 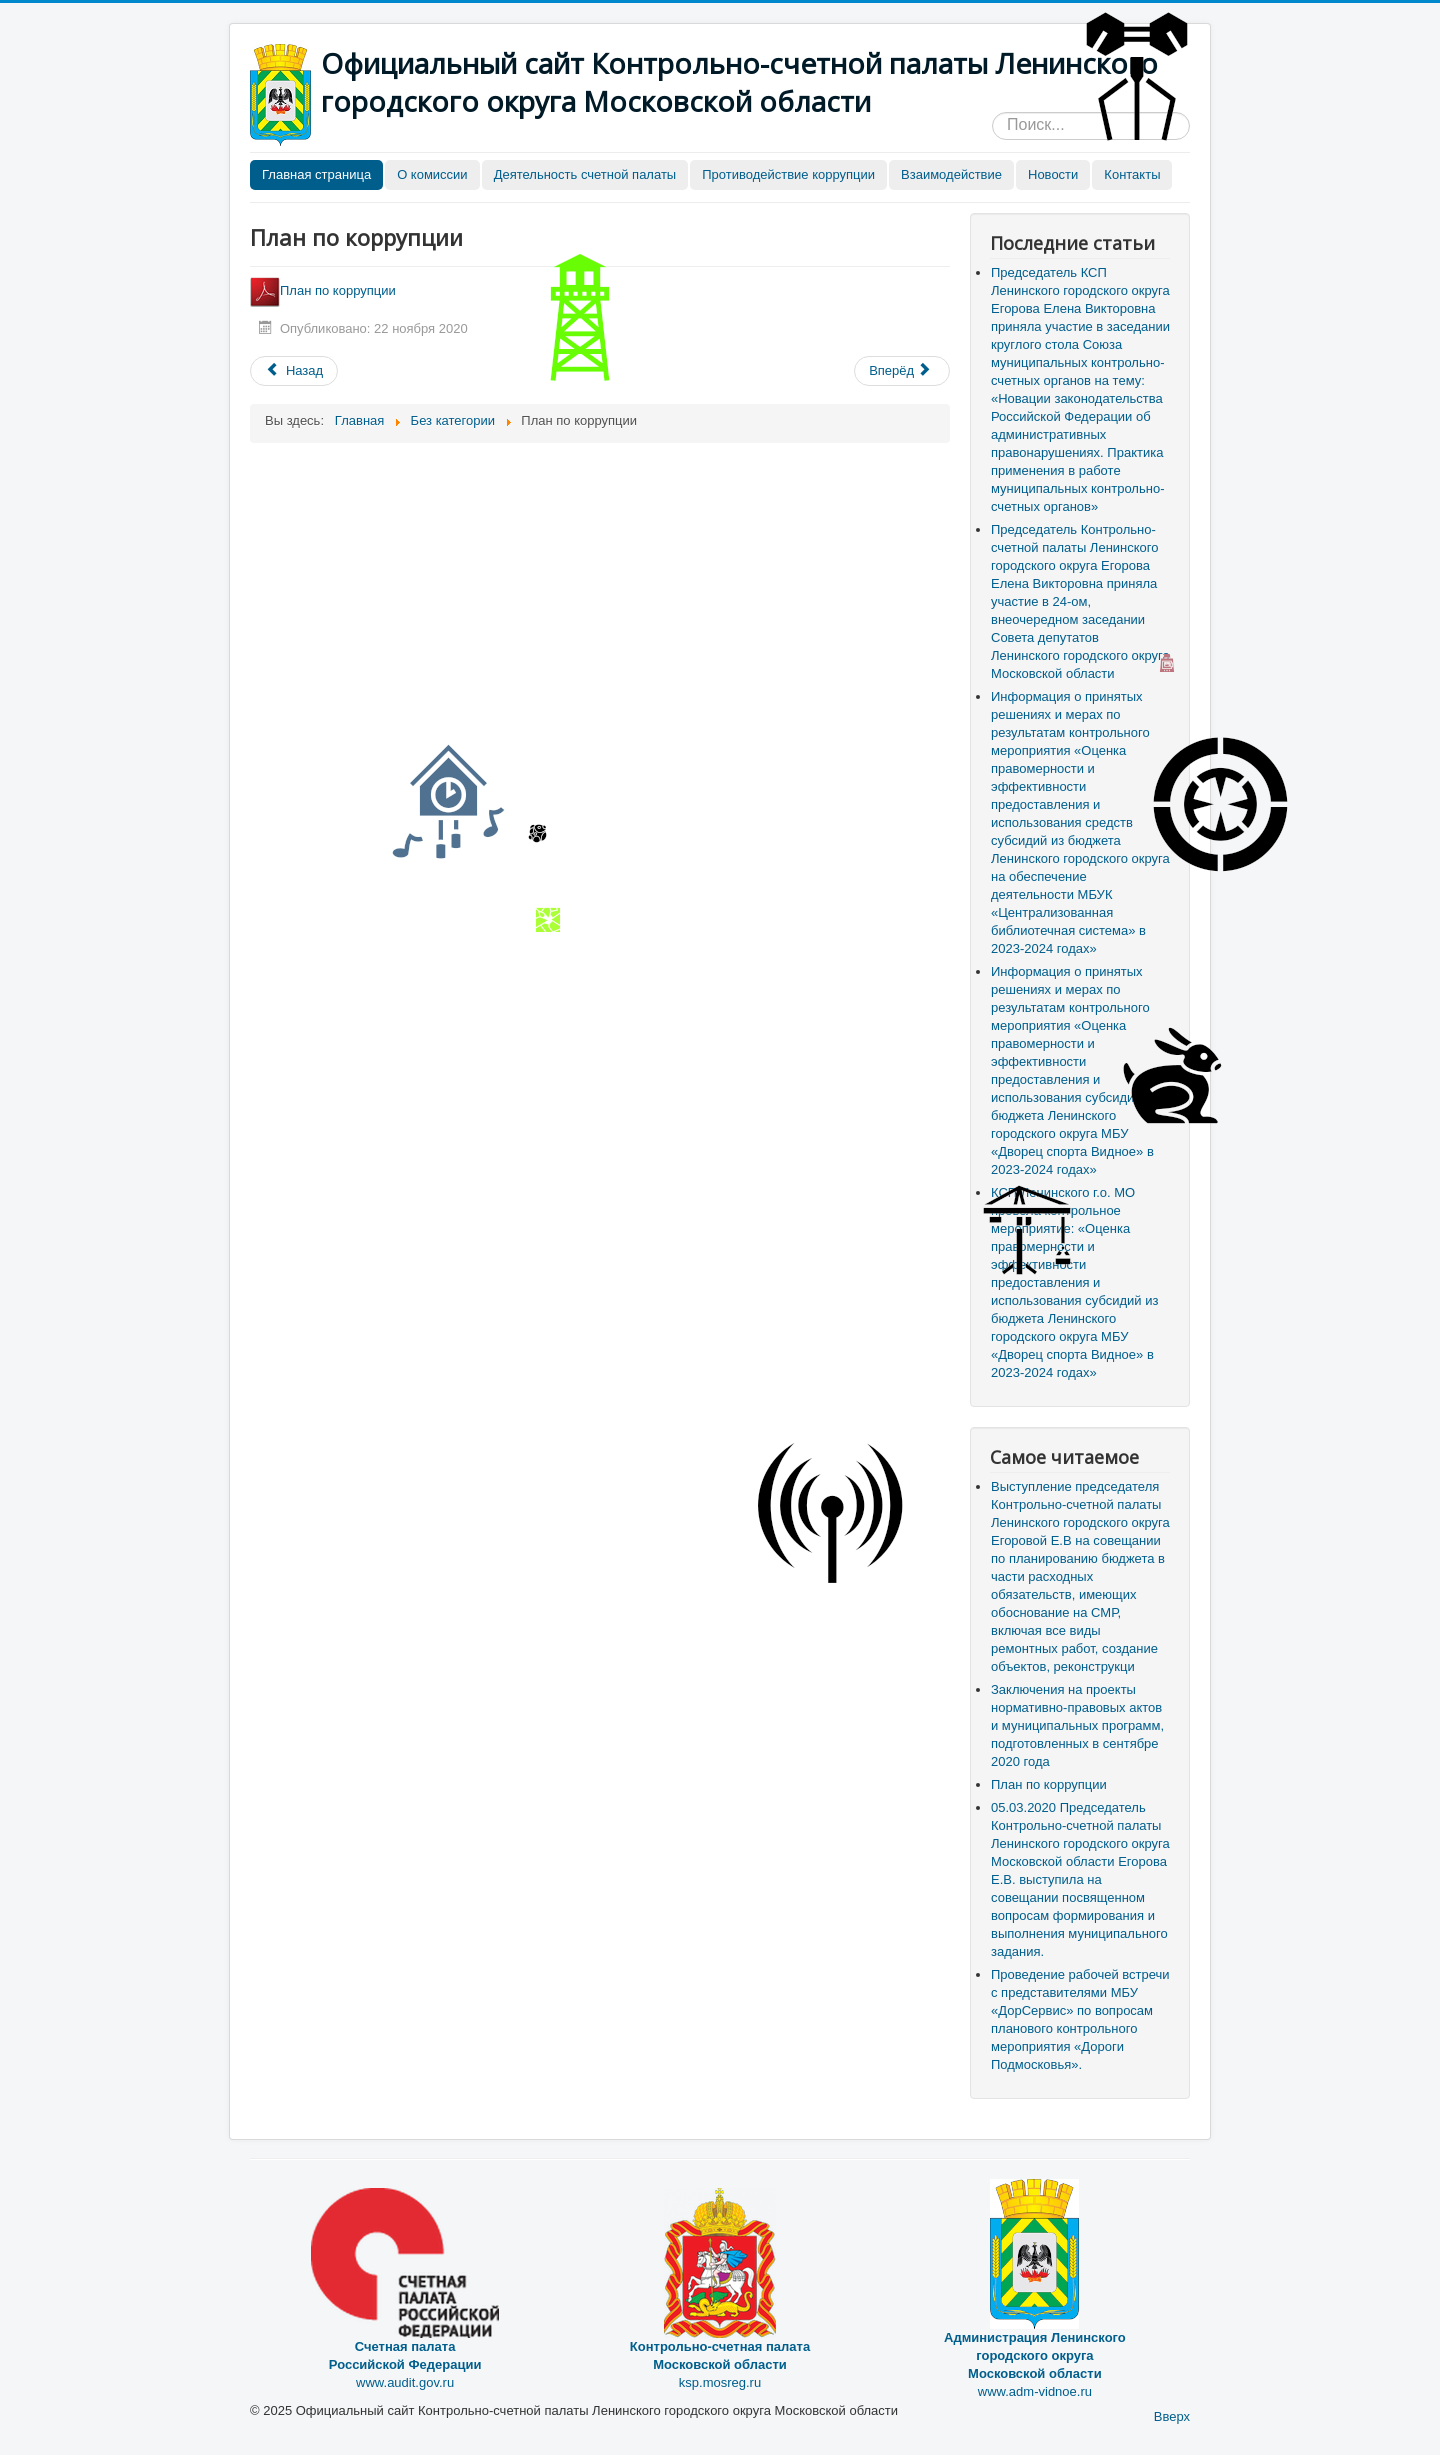 What do you see at coordinates (1173, 1077) in the screenshot?
I see `indicates rabbit or bunny-related content` at bounding box center [1173, 1077].